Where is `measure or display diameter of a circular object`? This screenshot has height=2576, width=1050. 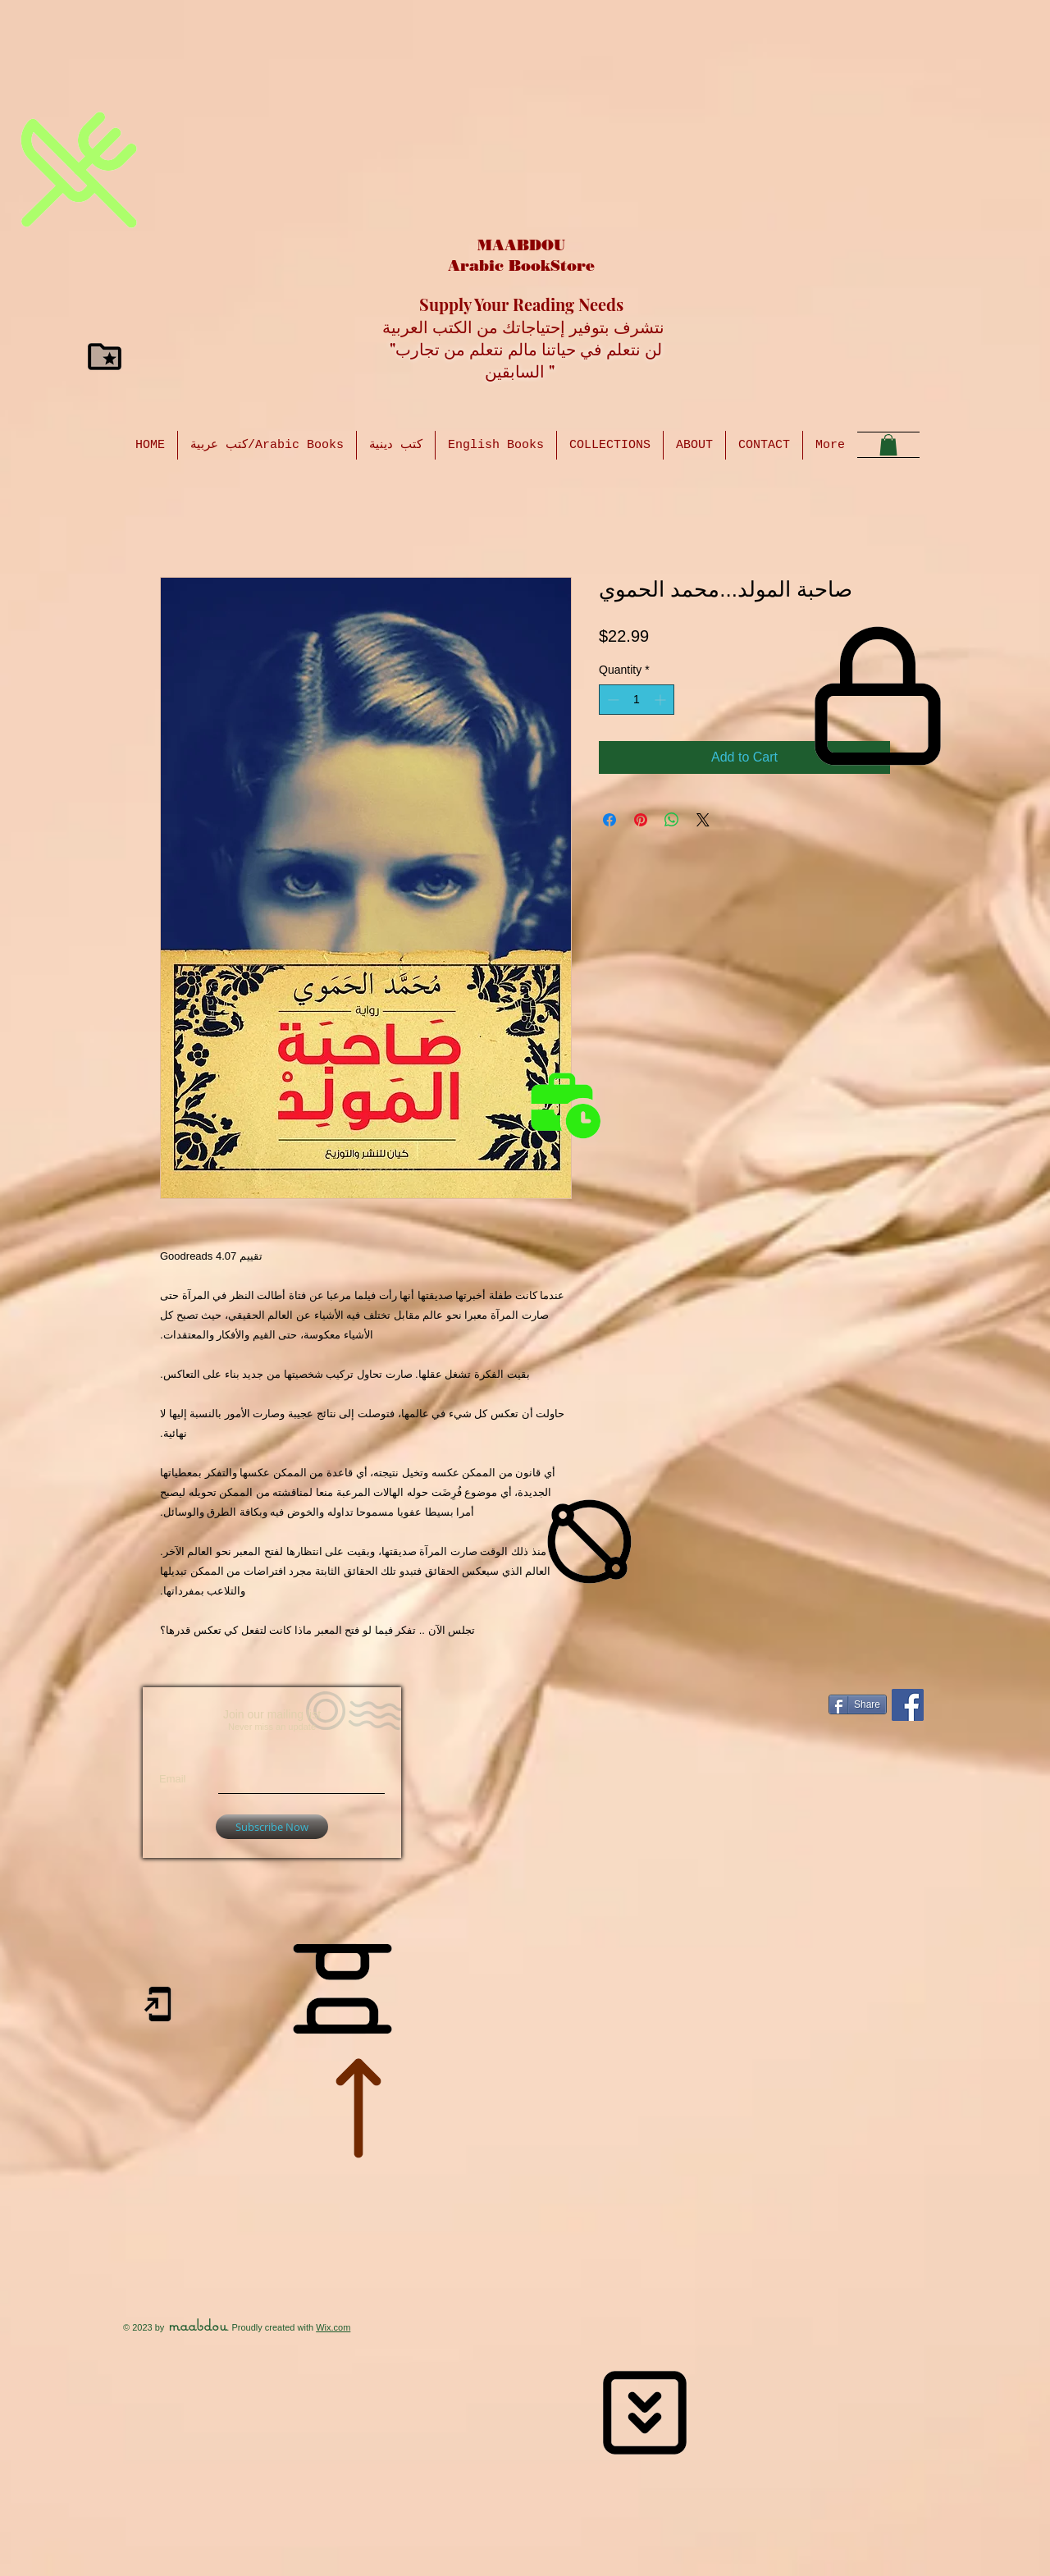 measure or display diameter of a circular object is located at coordinates (589, 1541).